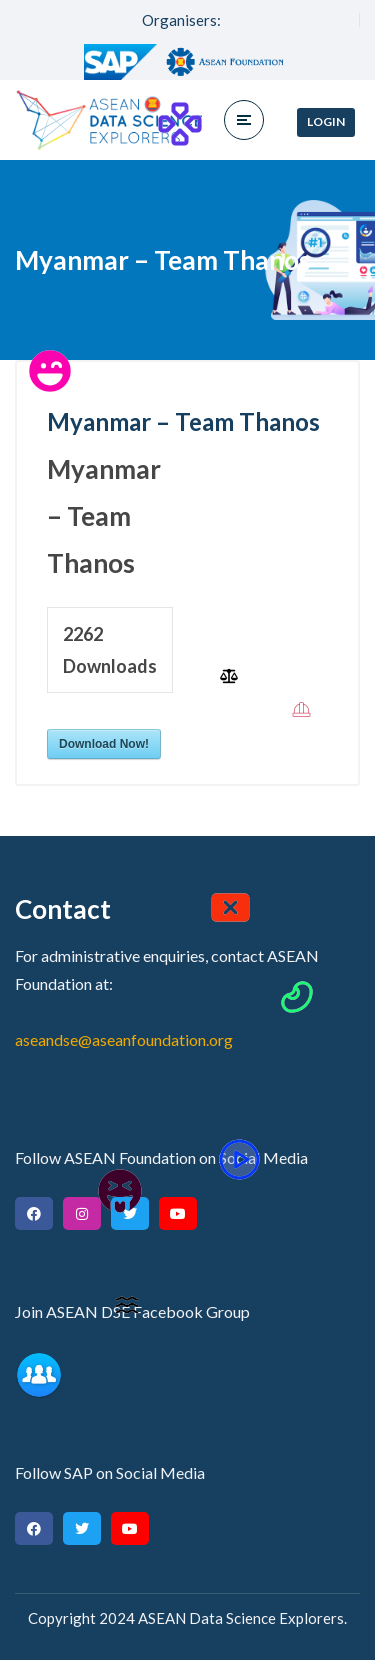  What do you see at coordinates (50, 371) in the screenshot?
I see `add a fun or playful reaction to a message` at bounding box center [50, 371].